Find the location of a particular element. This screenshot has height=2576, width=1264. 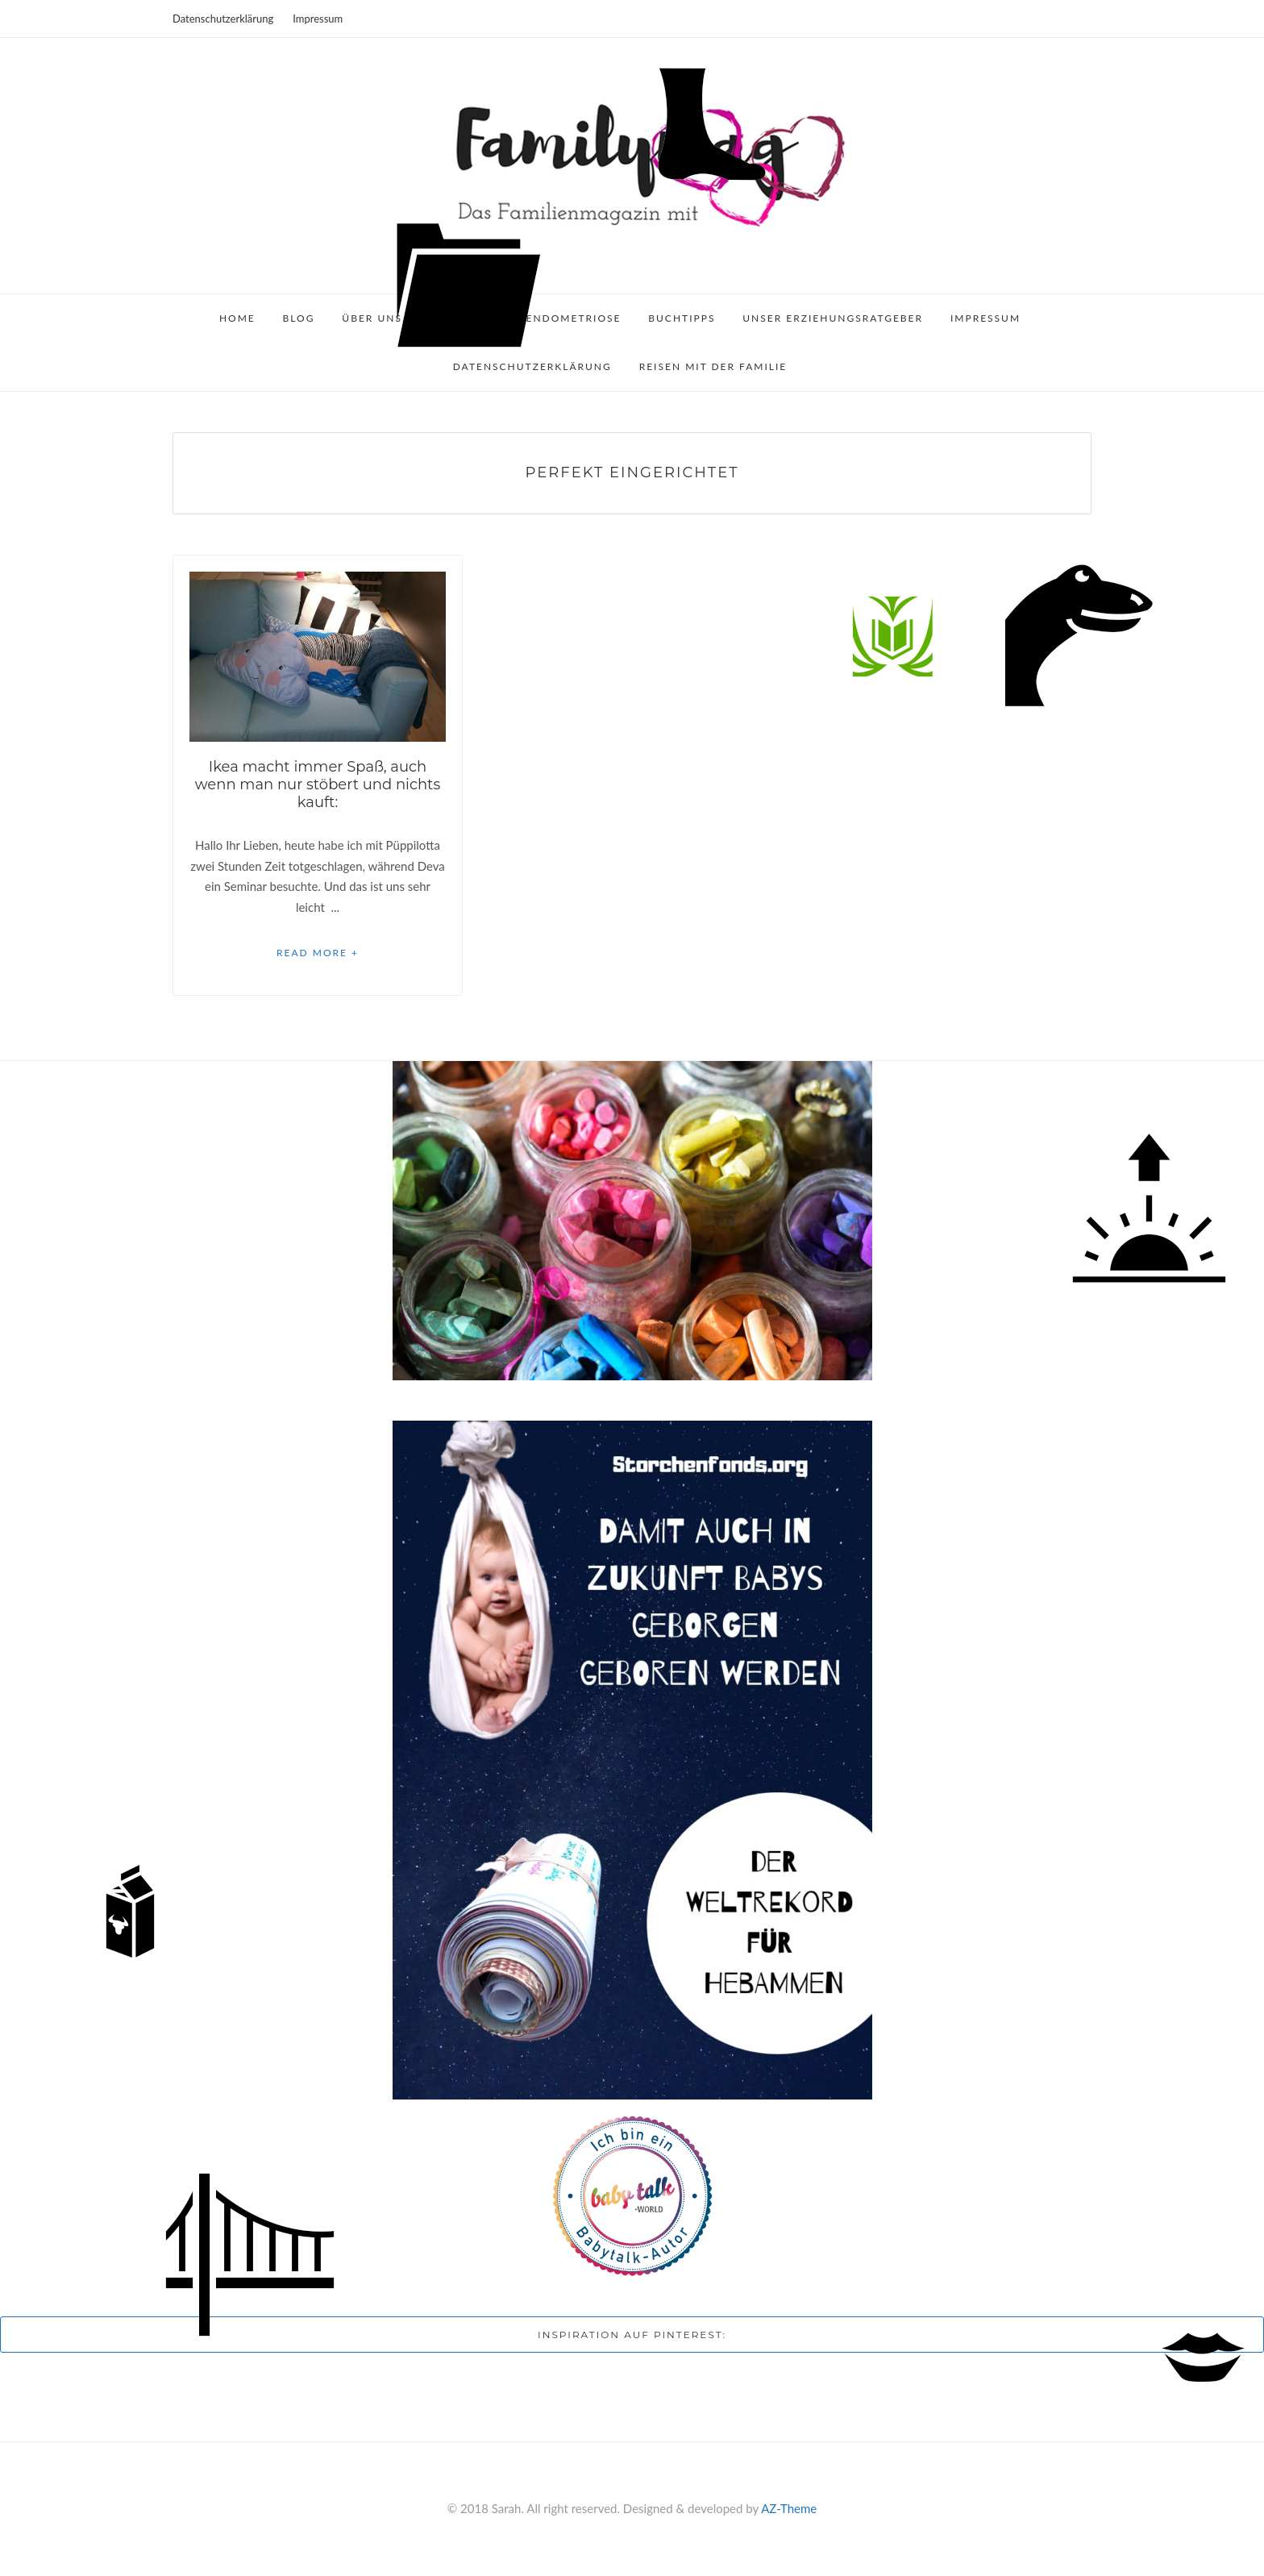

milk or dairy product item in a game inventory is located at coordinates (130, 1911).